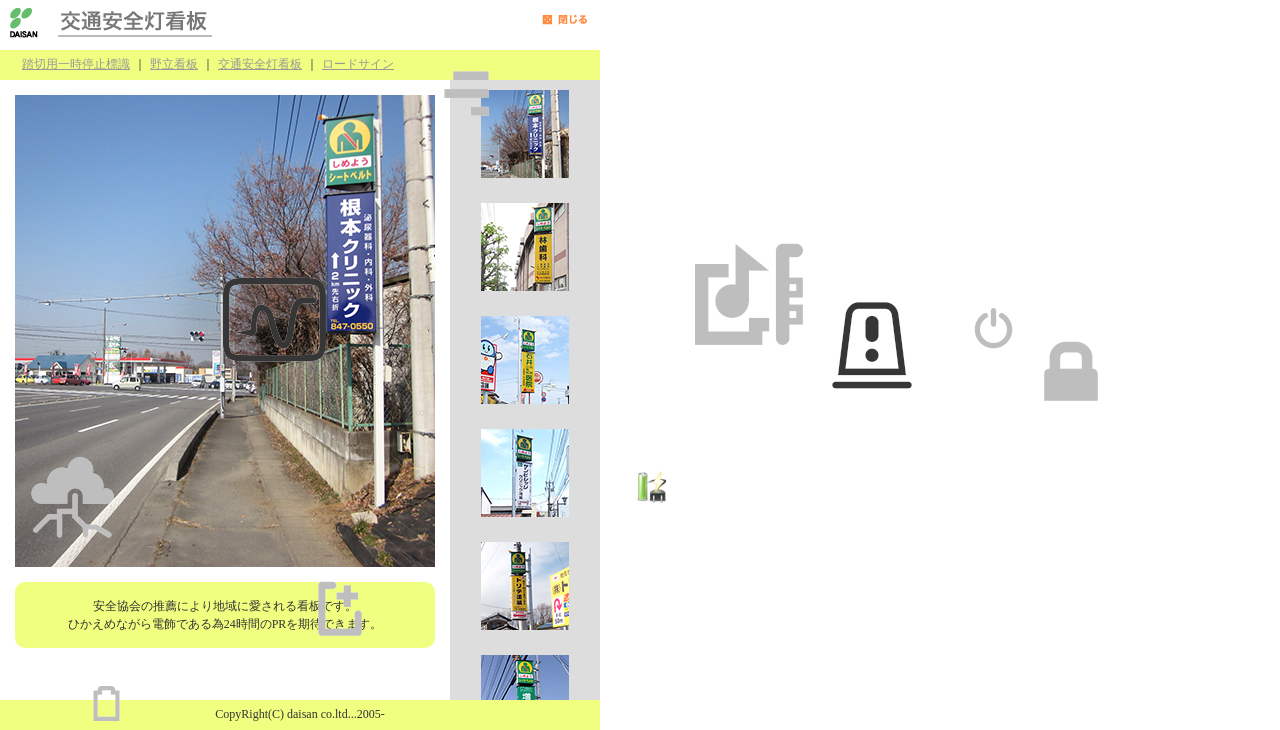 The width and height of the screenshot is (1280, 730). What do you see at coordinates (1071, 374) in the screenshot?
I see `indicates a secure connection` at bounding box center [1071, 374].